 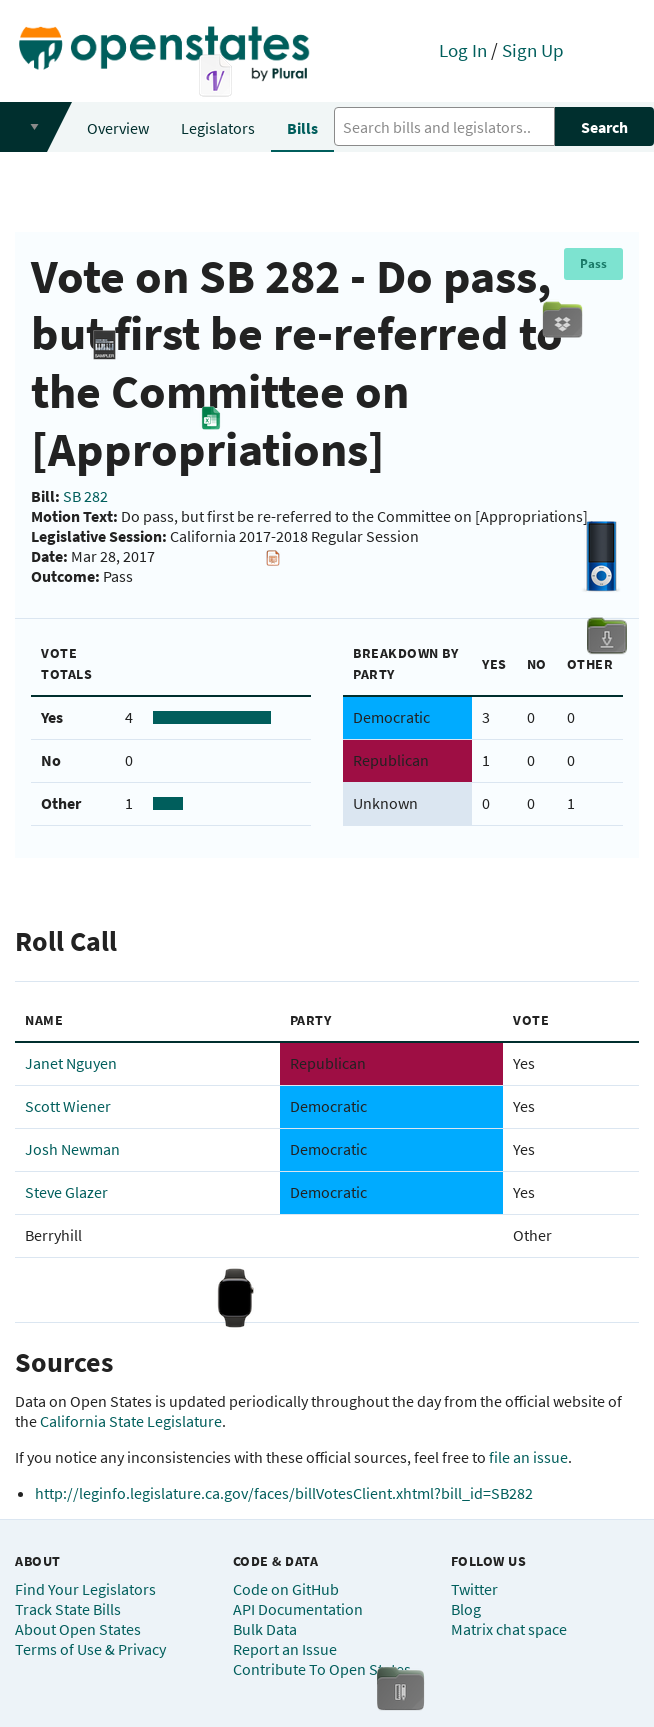 What do you see at coordinates (104, 345) in the screenshot?
I see `open the EXS24 sampler instrument in GarageBand` at bounding box center [104, 345].